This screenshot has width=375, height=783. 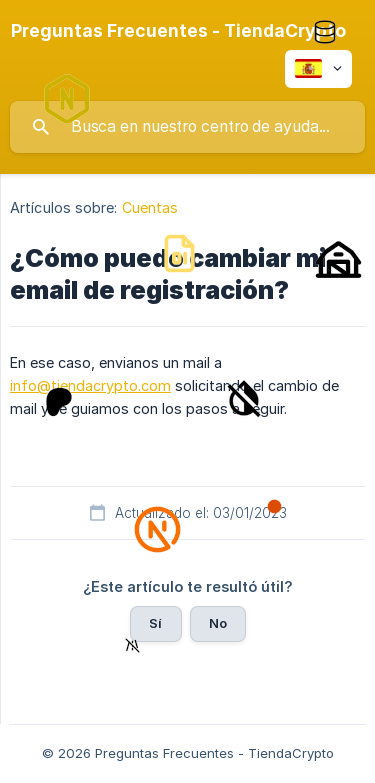 I want to click on view a file containing numeric data, so click(x=179, y=253).